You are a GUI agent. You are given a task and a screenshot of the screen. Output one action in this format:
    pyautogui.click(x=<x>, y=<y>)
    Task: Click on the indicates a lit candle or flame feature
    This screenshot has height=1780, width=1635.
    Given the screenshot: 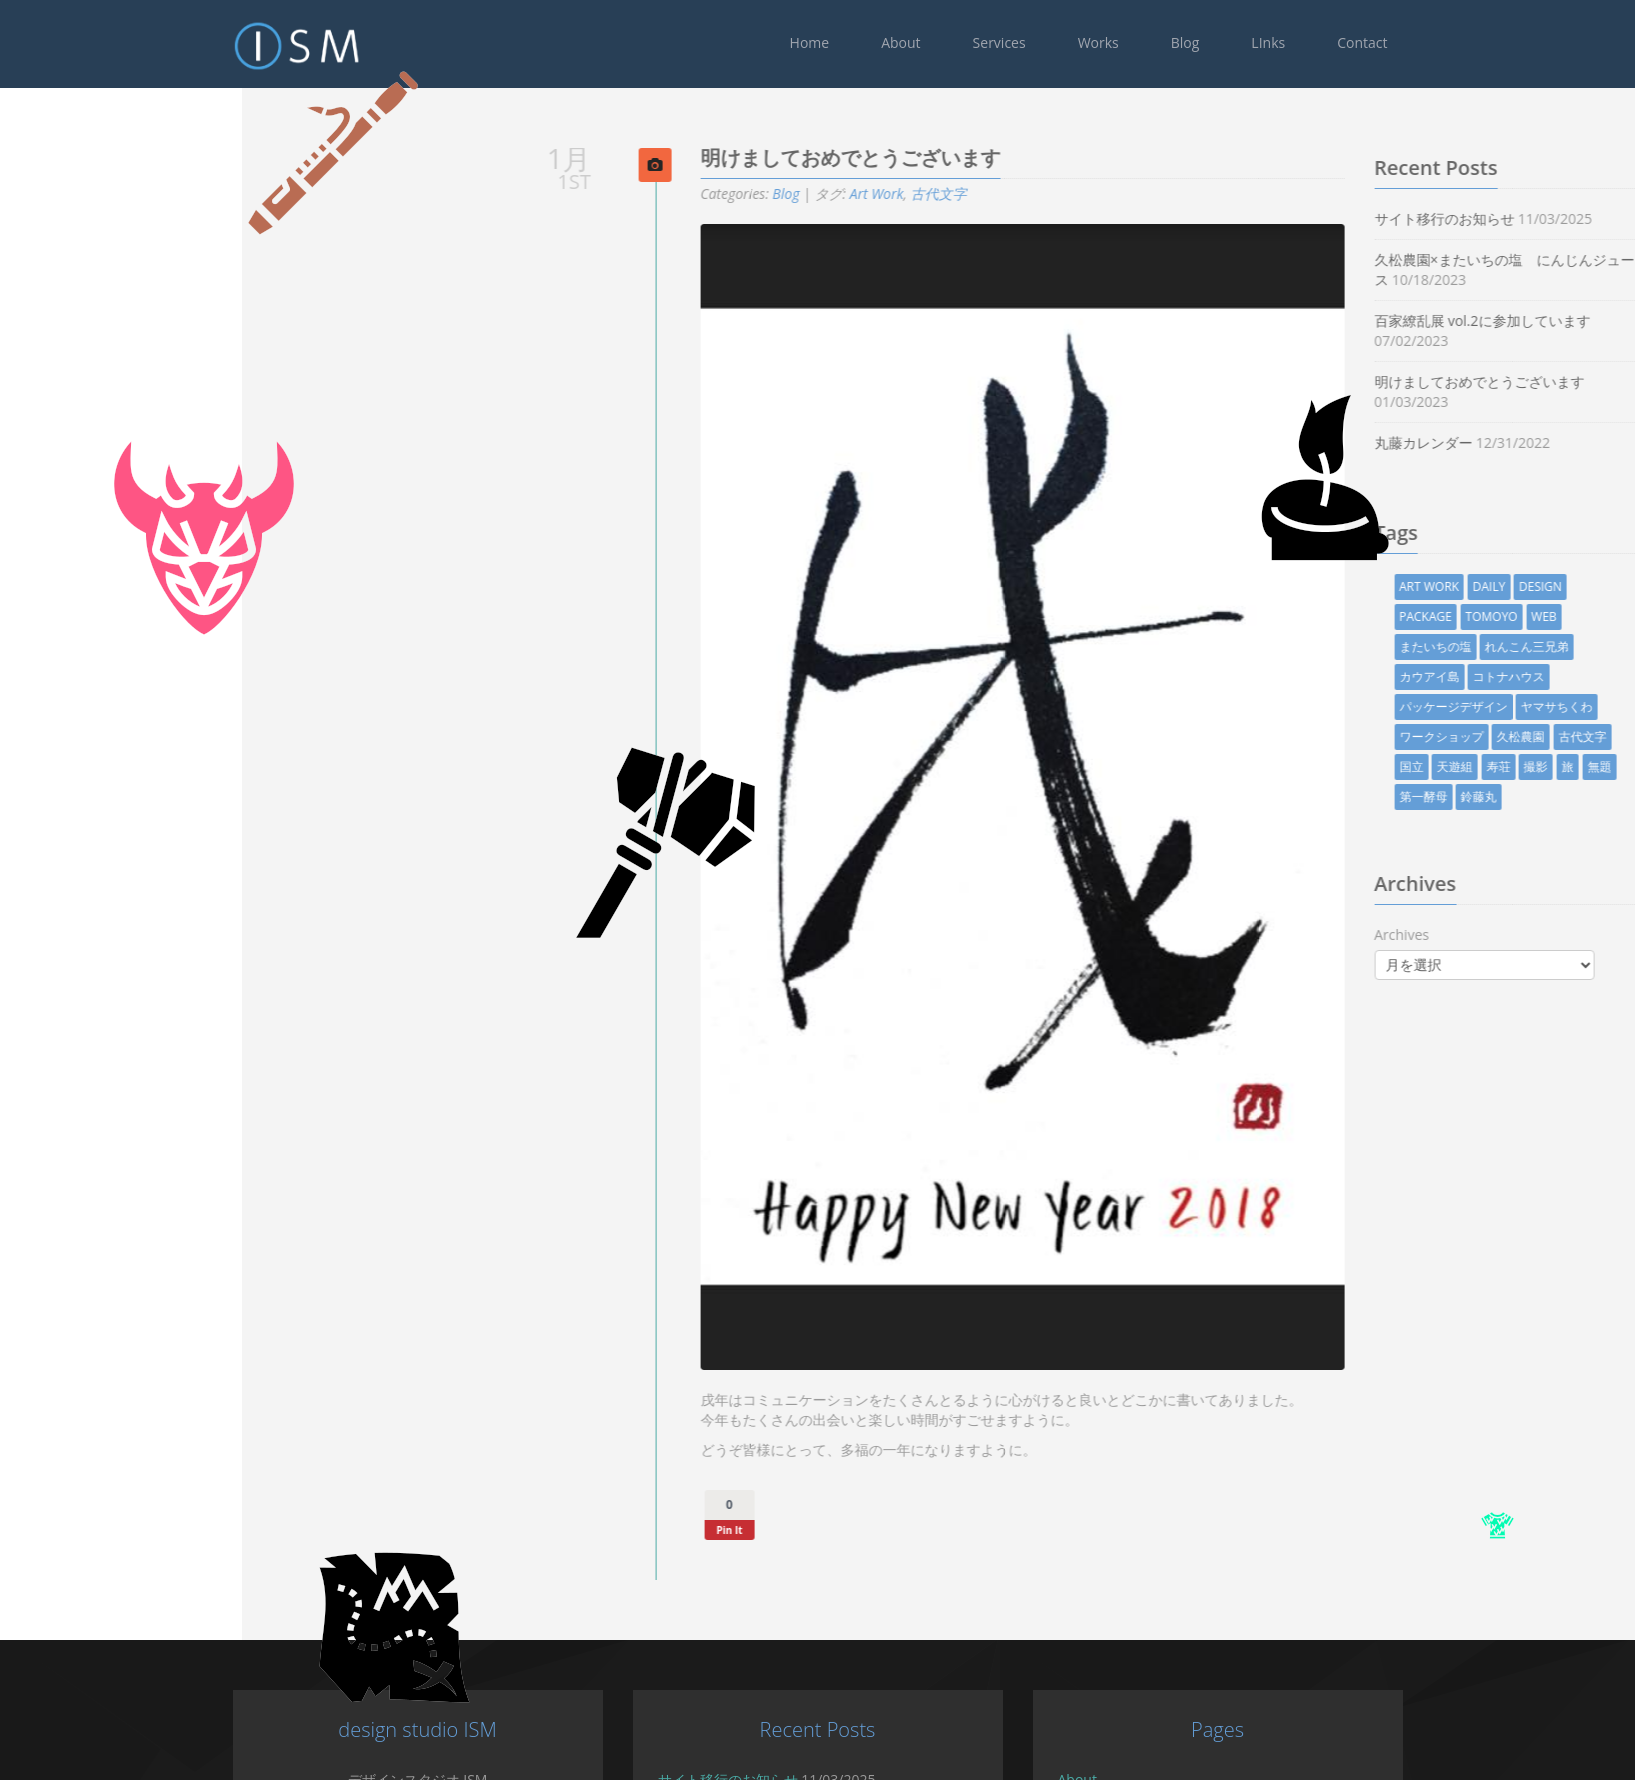 What is the action you would take?
    pyautogui.click(x=1323, y=478)
    